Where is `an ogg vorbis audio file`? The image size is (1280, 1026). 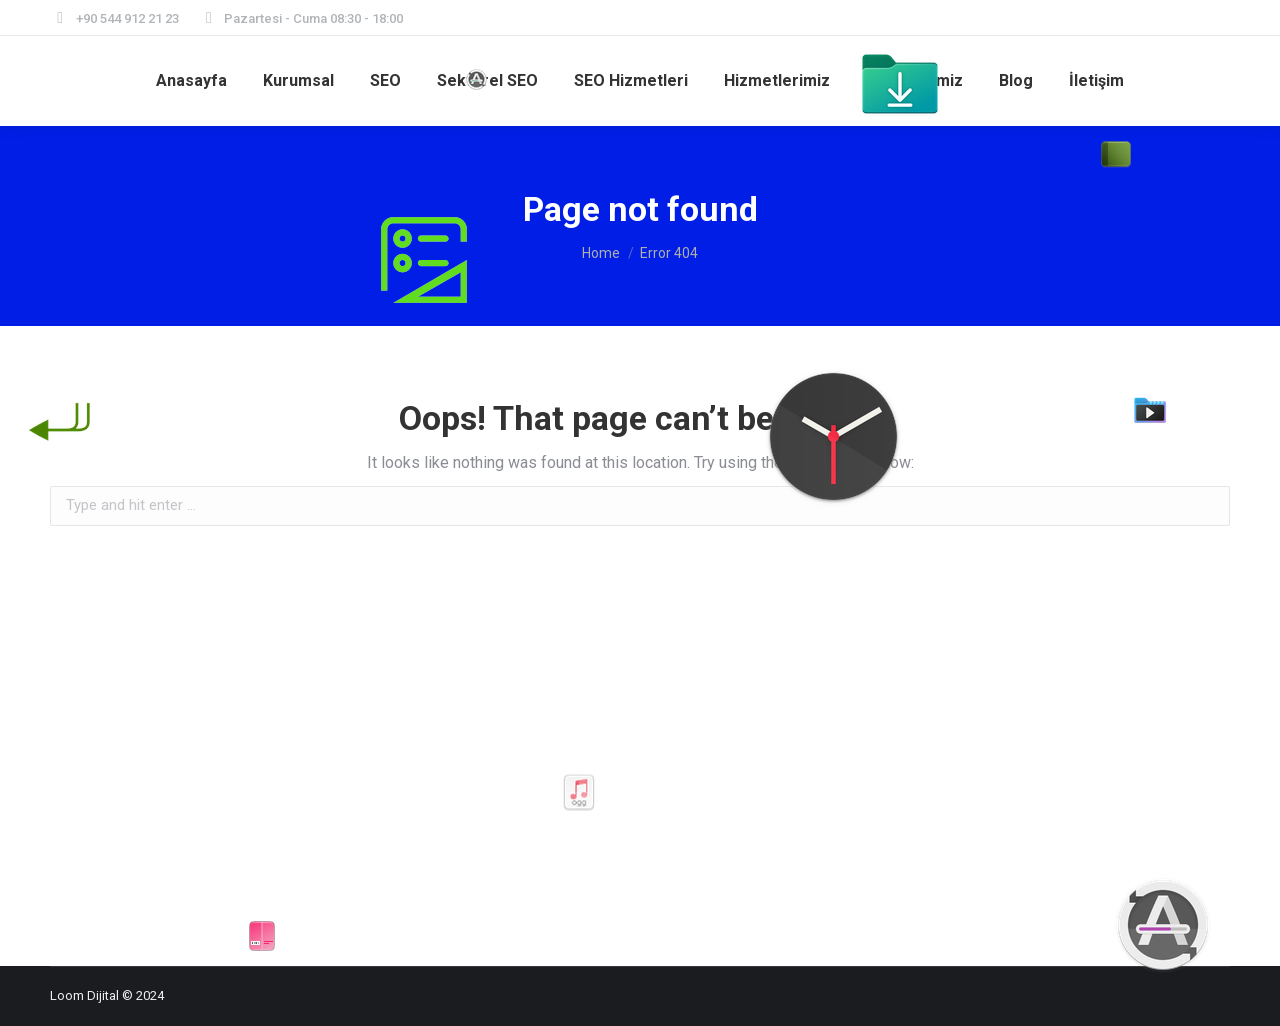 an ogg vorbis audio file is located at coordinates (579, 792).